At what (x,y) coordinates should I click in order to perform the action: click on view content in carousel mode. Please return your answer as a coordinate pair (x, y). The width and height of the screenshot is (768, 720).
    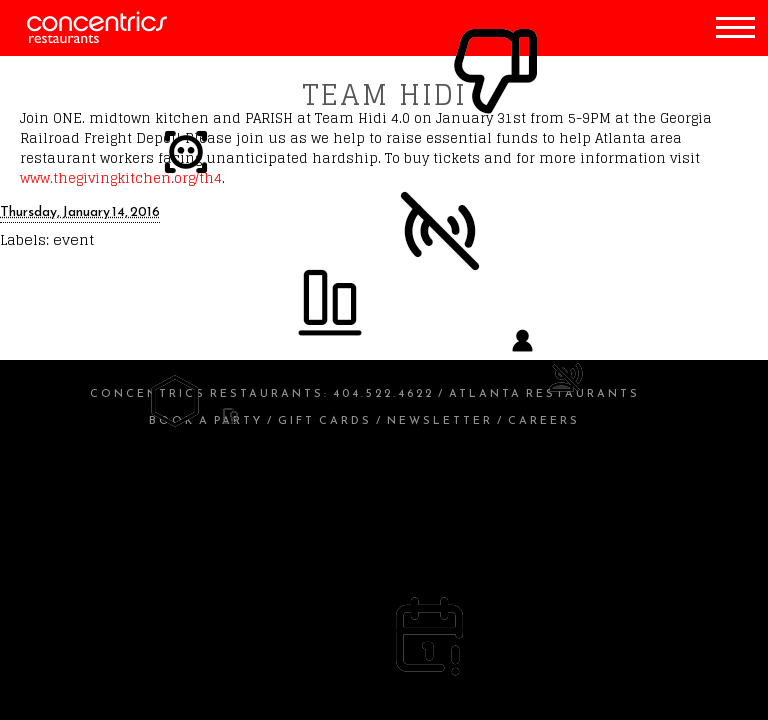
    Looking at the image, I should click on (347, 457).